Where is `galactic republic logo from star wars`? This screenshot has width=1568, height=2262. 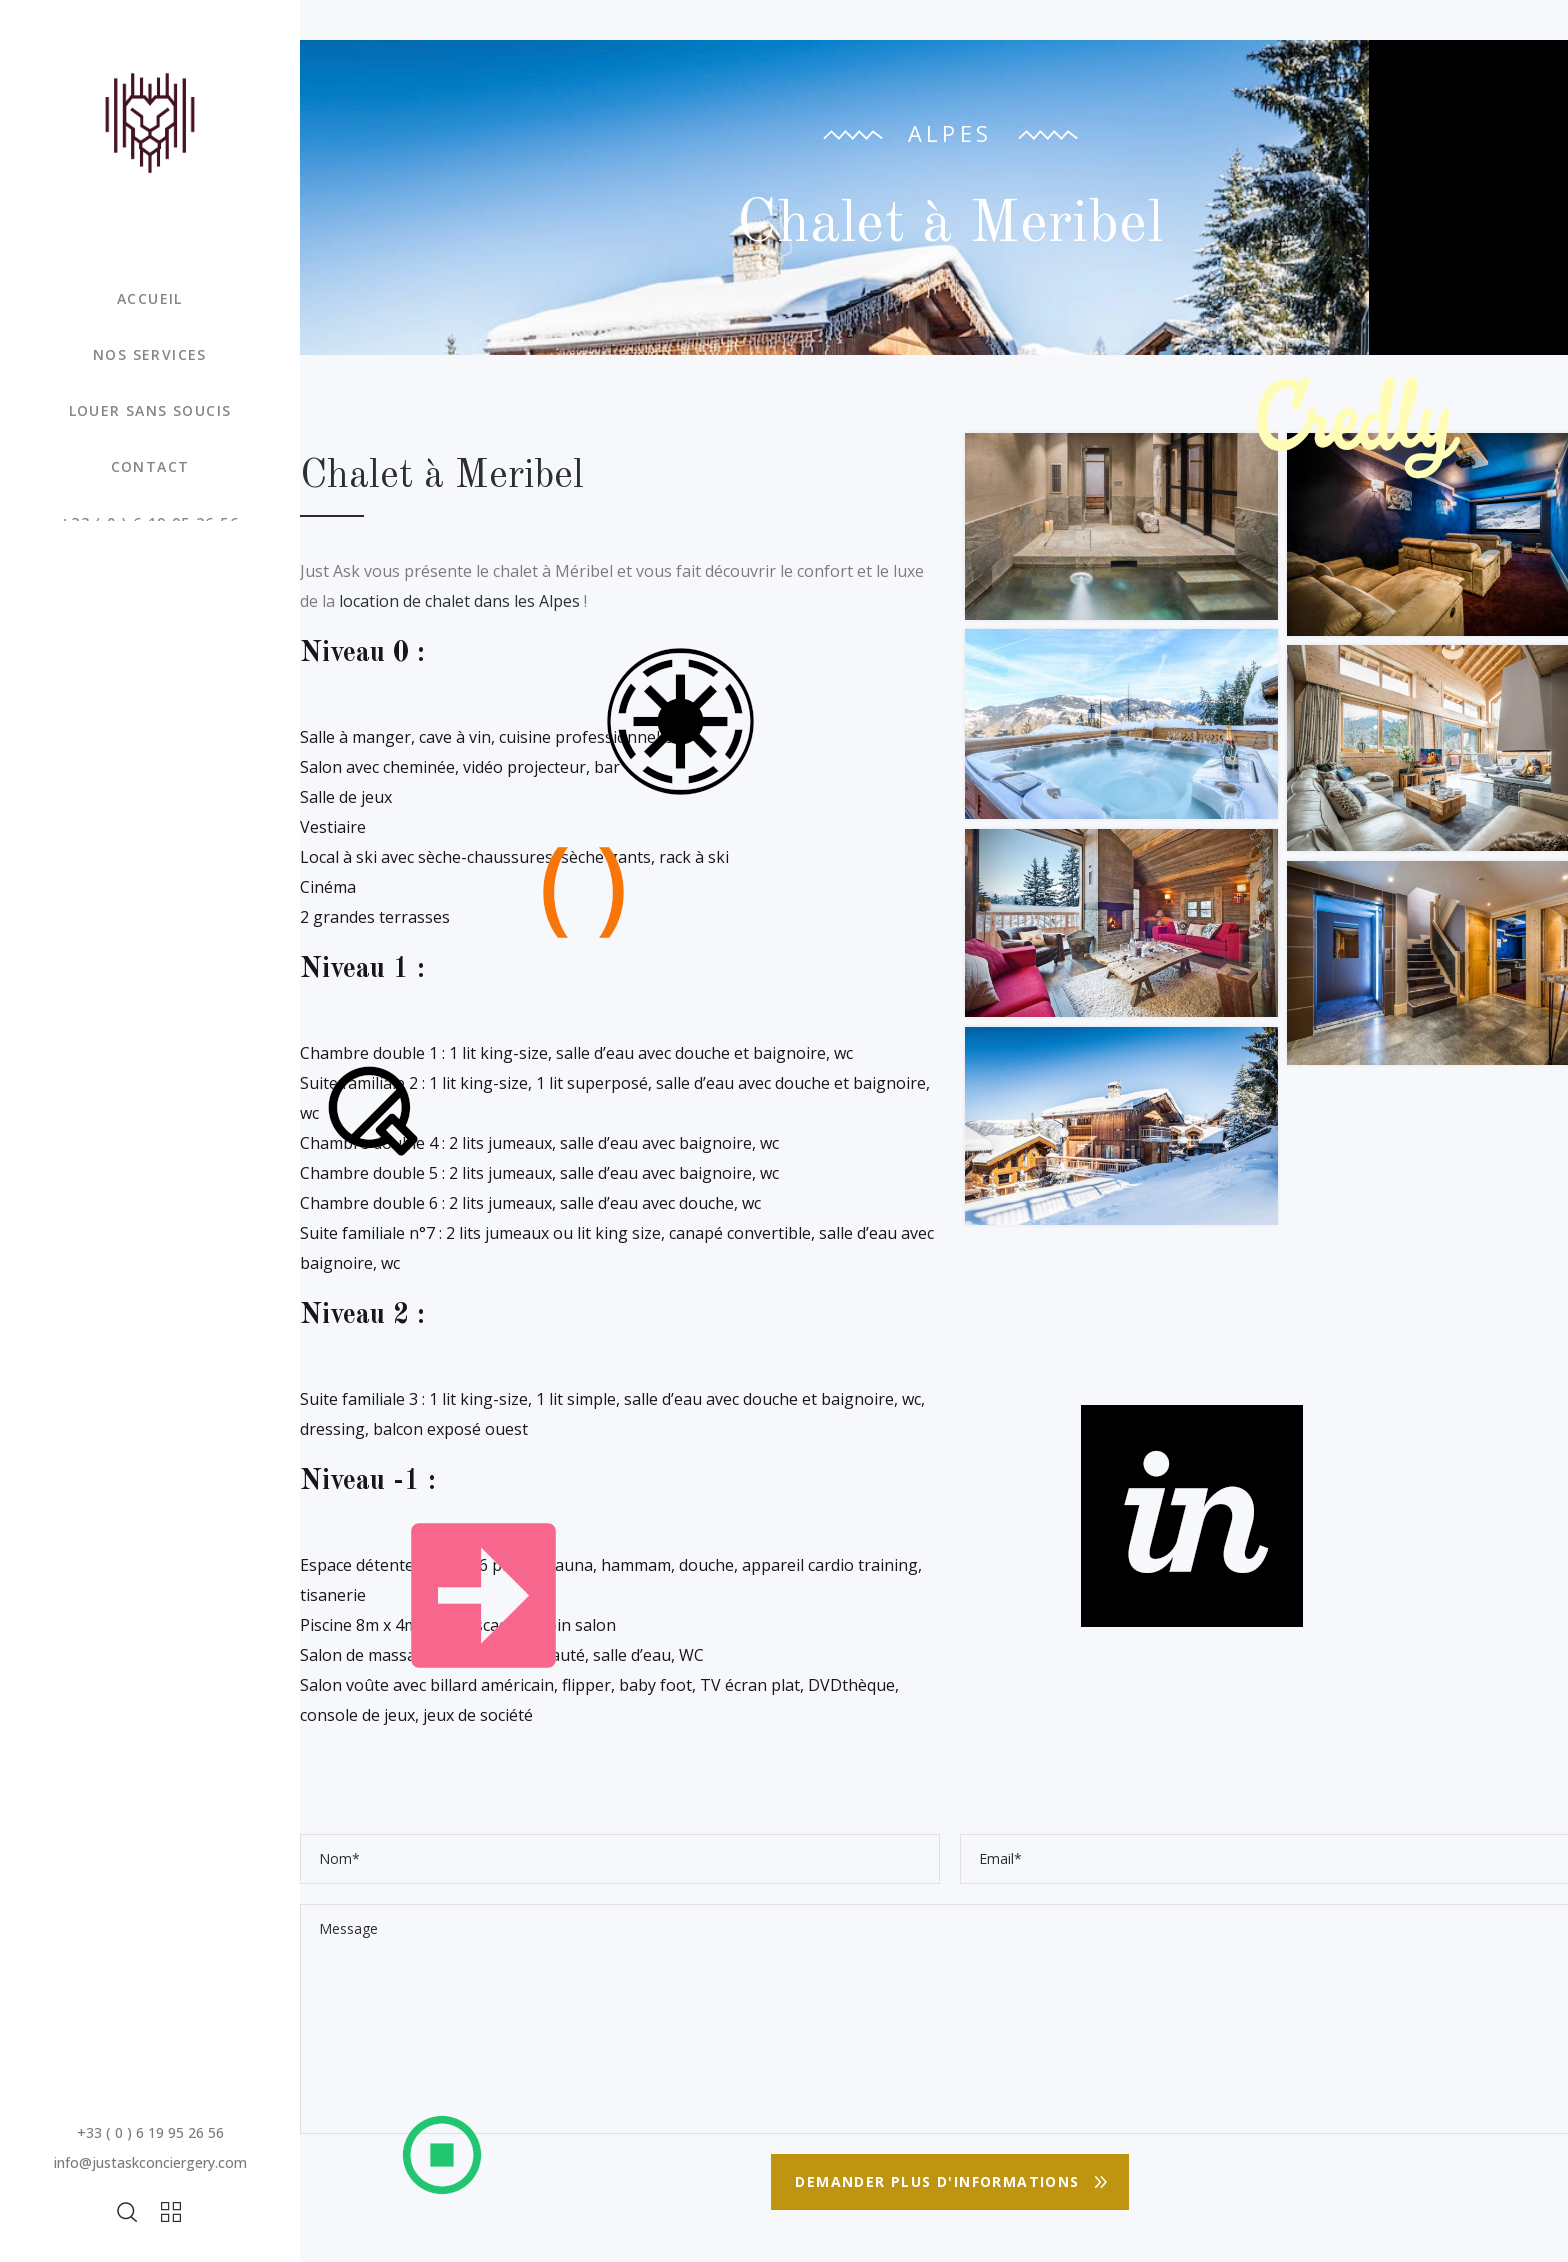
galactic republic logo from star wars is located at coordinates (680, 721).